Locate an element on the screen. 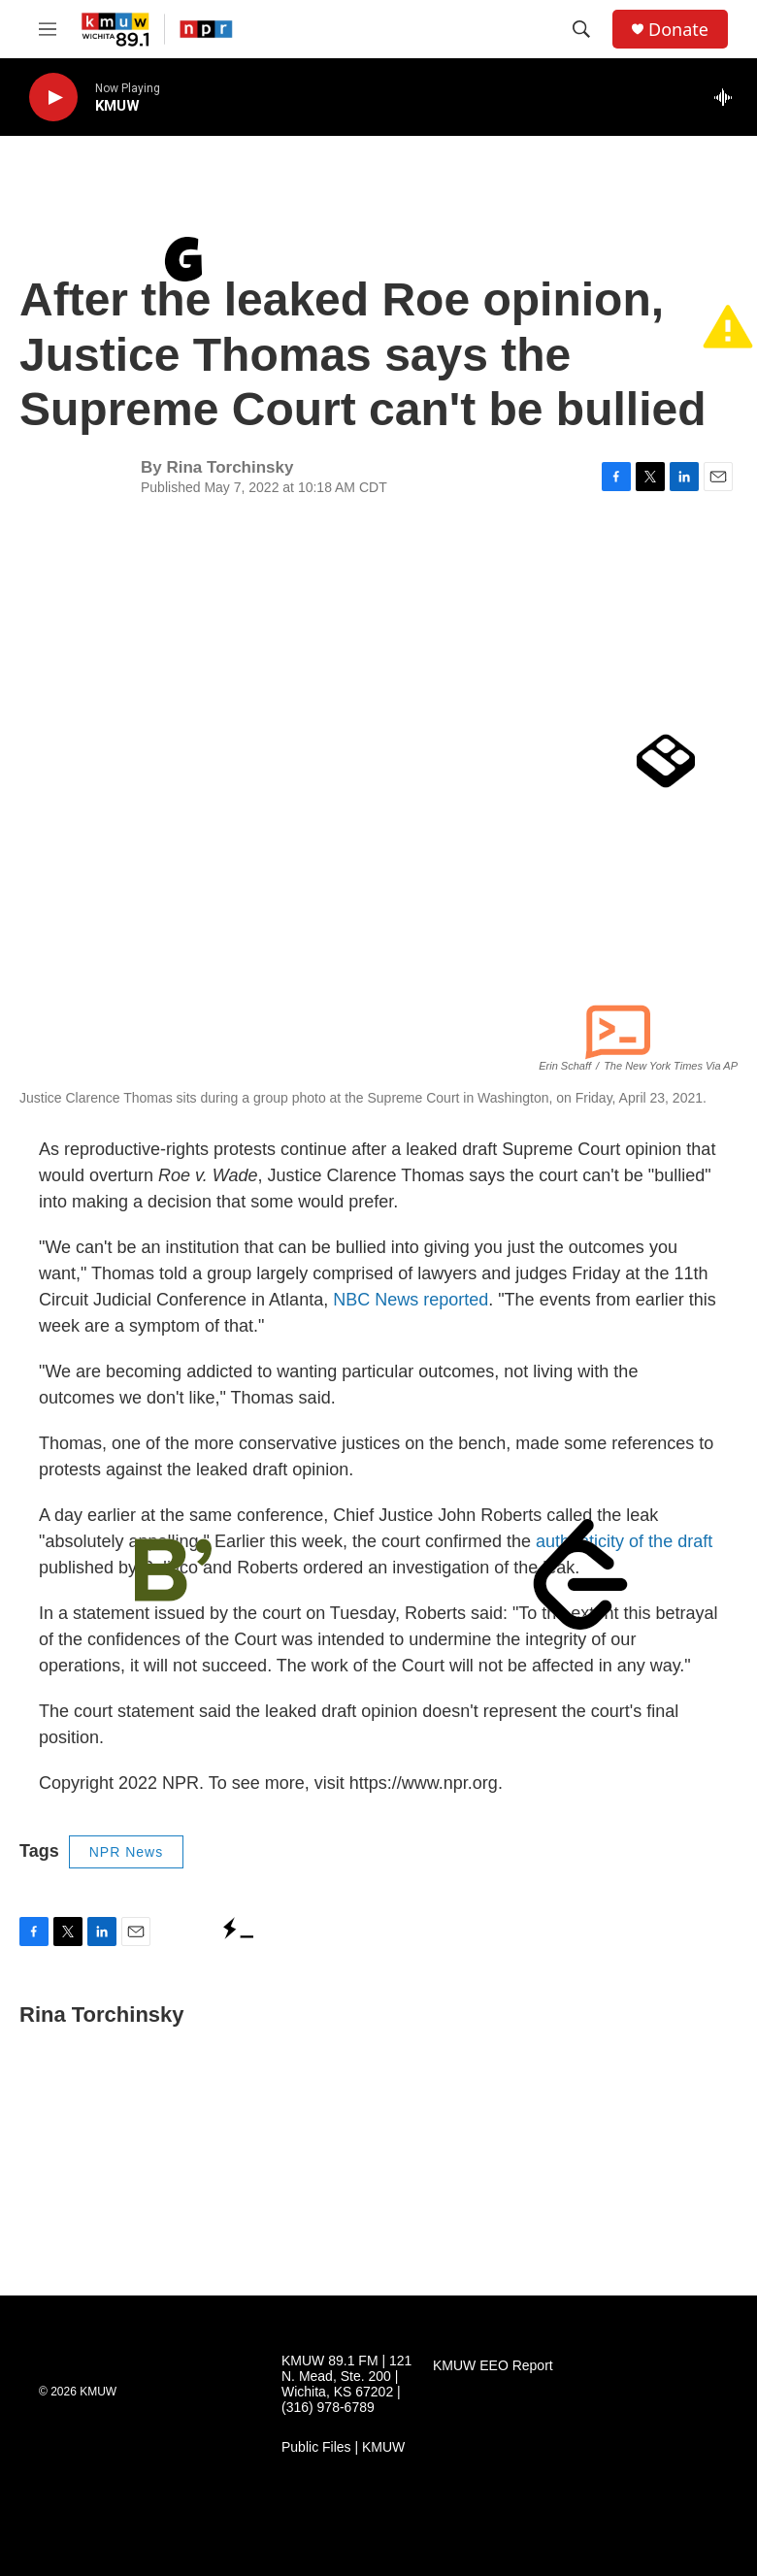 The image size is (757, 2576). open hyper terminal application is located at coordinates (238, 1928).